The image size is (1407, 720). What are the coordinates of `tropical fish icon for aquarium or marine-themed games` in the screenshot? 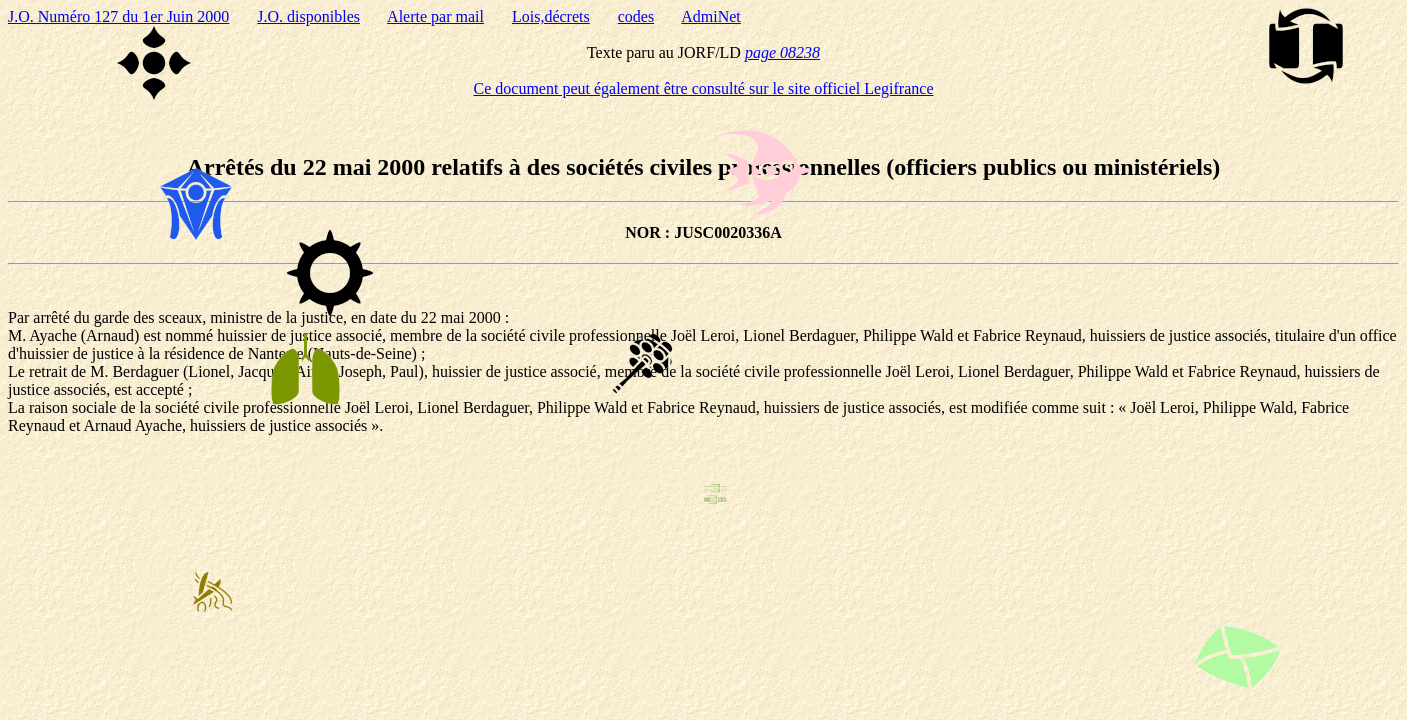 It's located at (764, 170).